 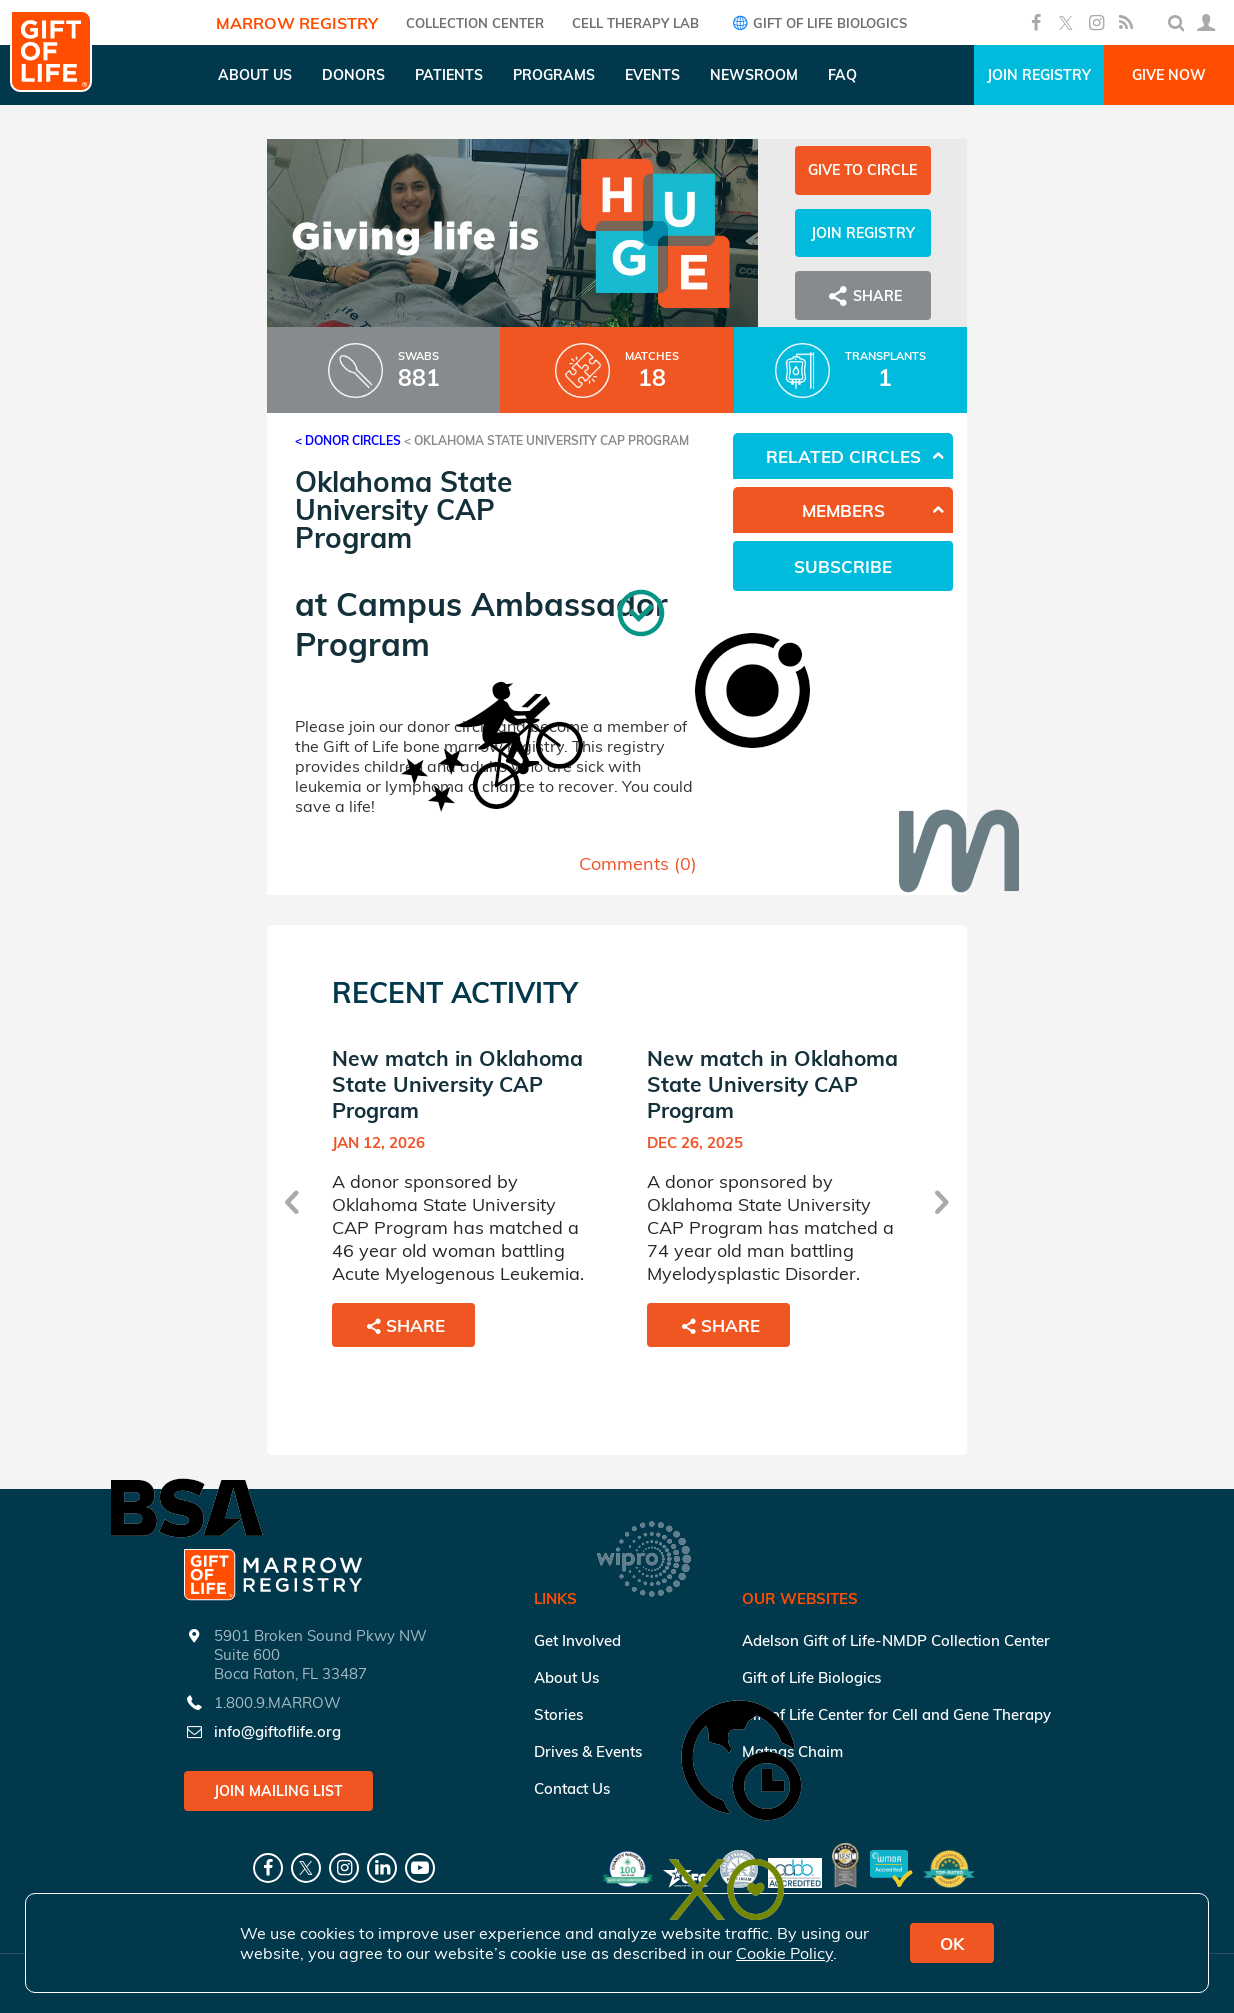 I want to click on xo brand logo, so click(x=726, y=1889).